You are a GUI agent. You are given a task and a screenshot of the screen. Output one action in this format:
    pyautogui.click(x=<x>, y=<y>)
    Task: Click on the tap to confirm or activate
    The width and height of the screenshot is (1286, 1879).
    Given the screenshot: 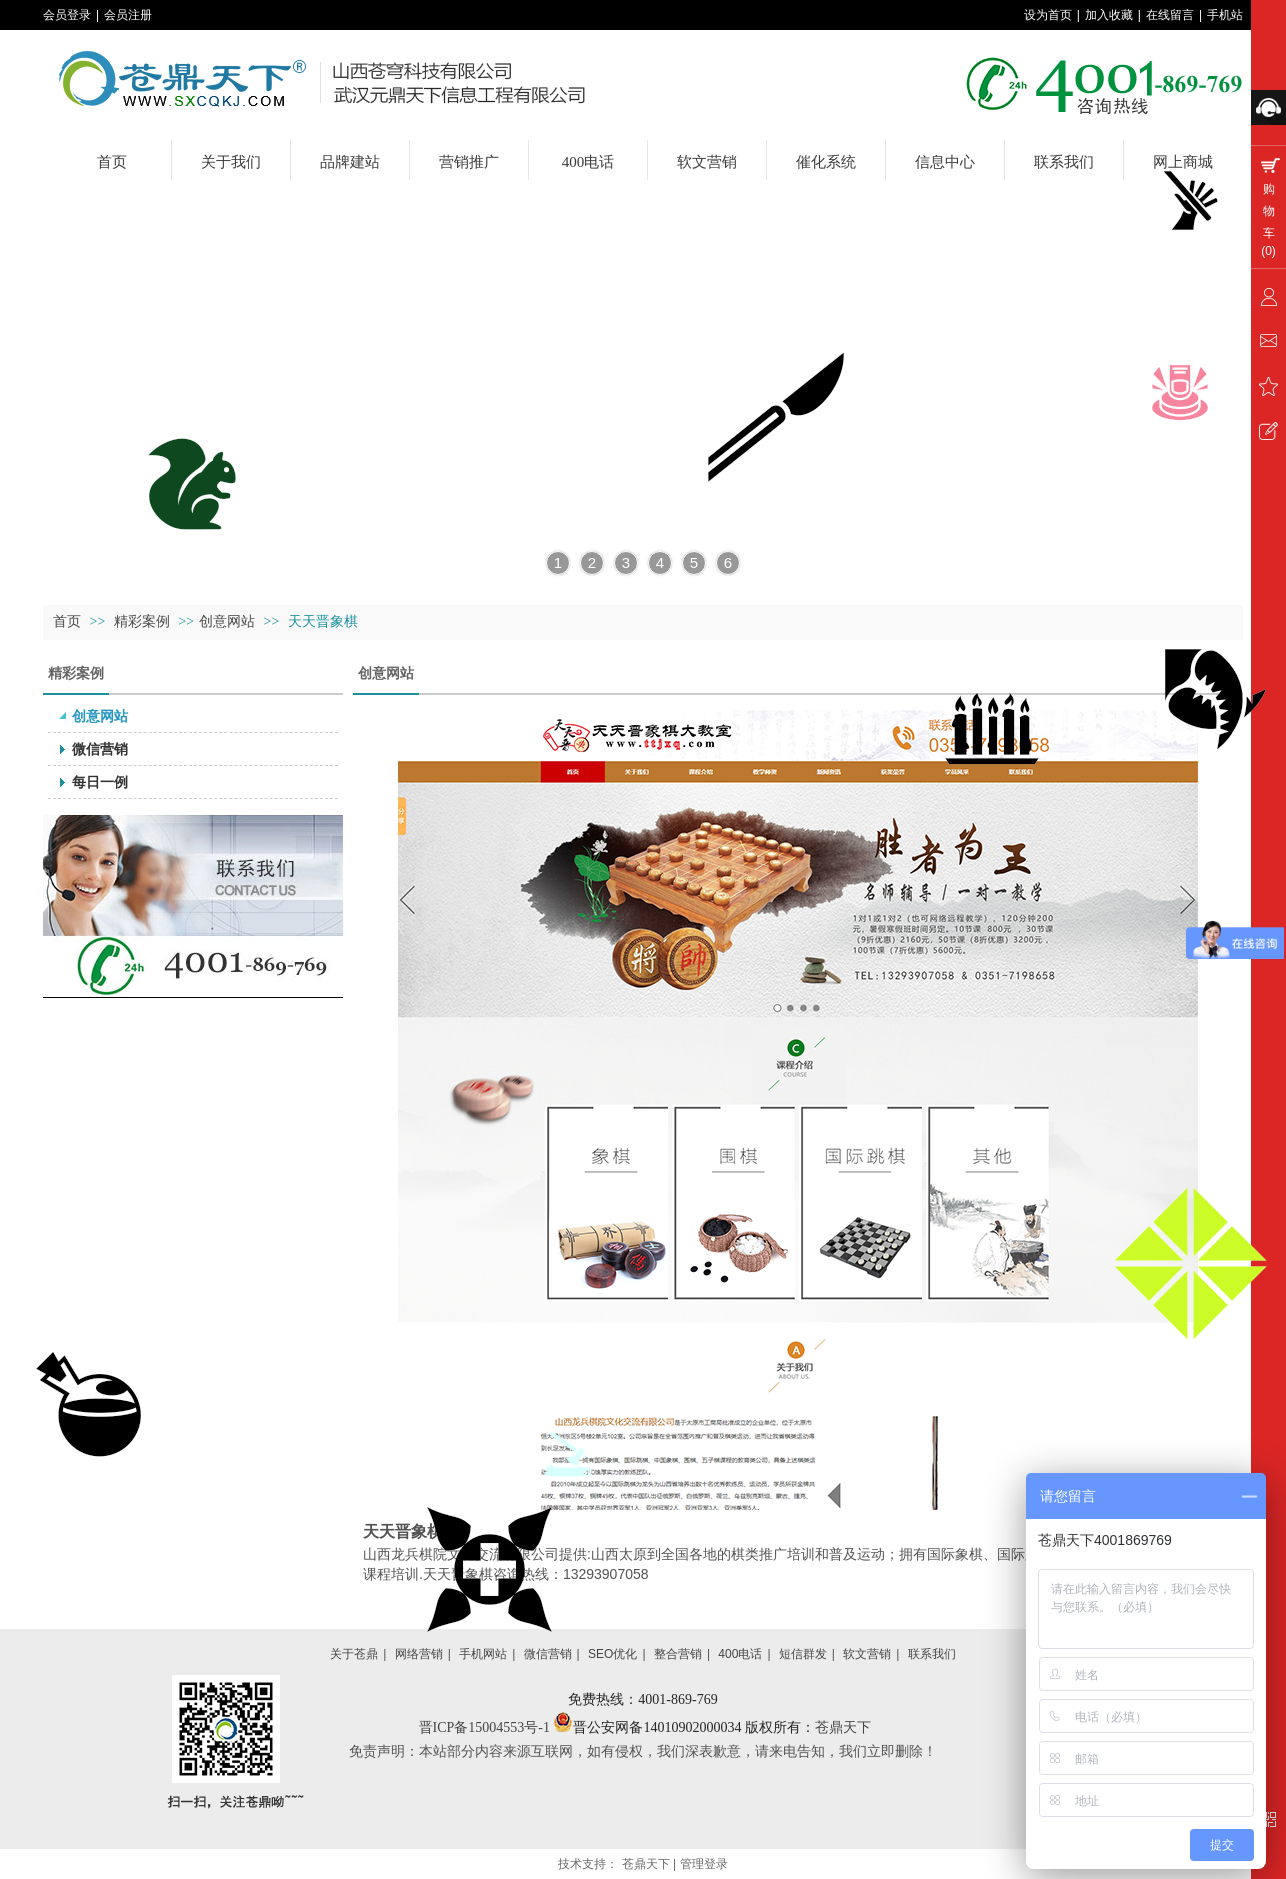 What is the action you would take?
    pyautogui.click(x=1180, y=393)
    